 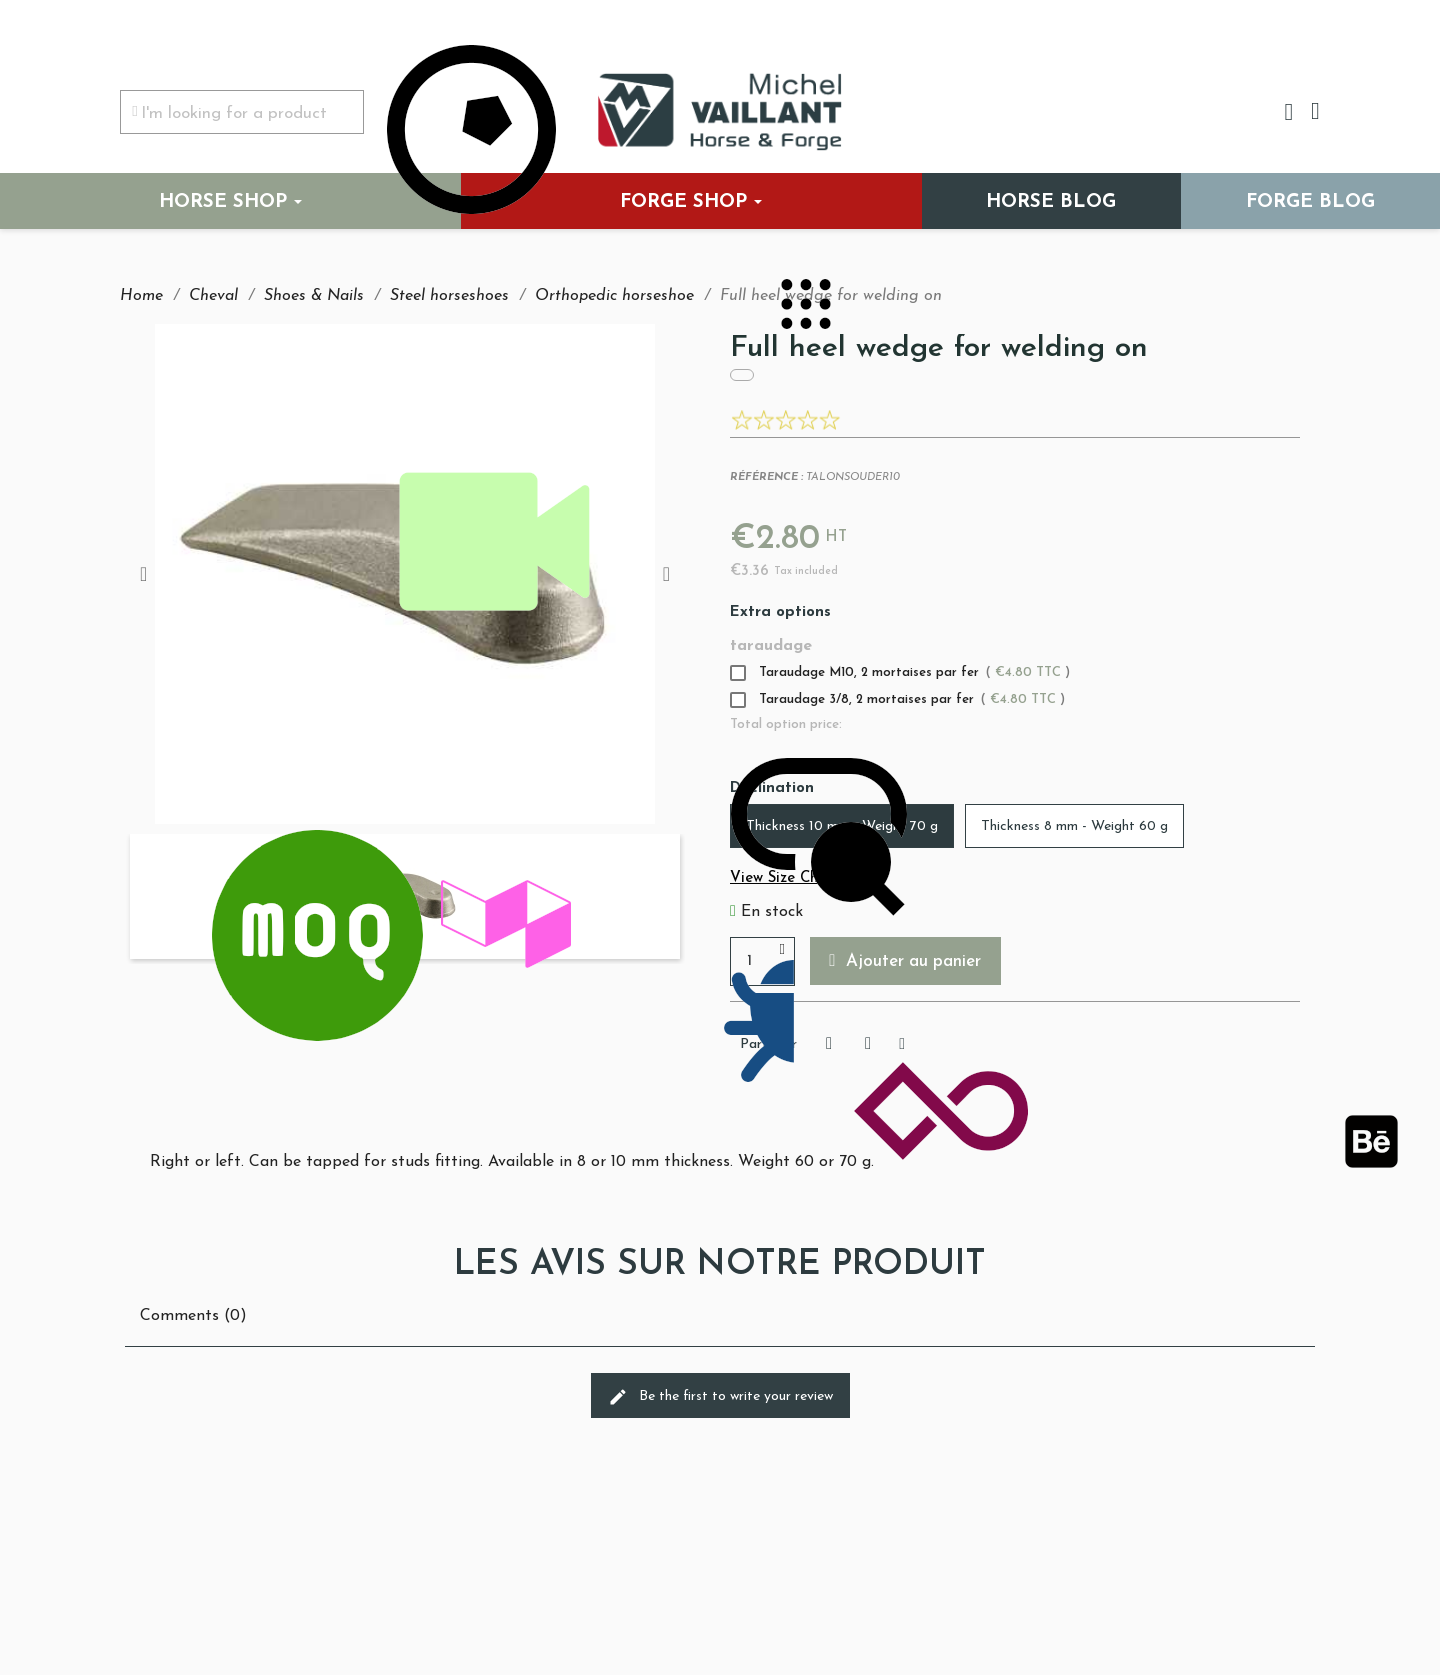 What do you see at coordinates (941, 1111) in the screenshot?
I see `open the Showpad app` at bounding box center [941, 1111].